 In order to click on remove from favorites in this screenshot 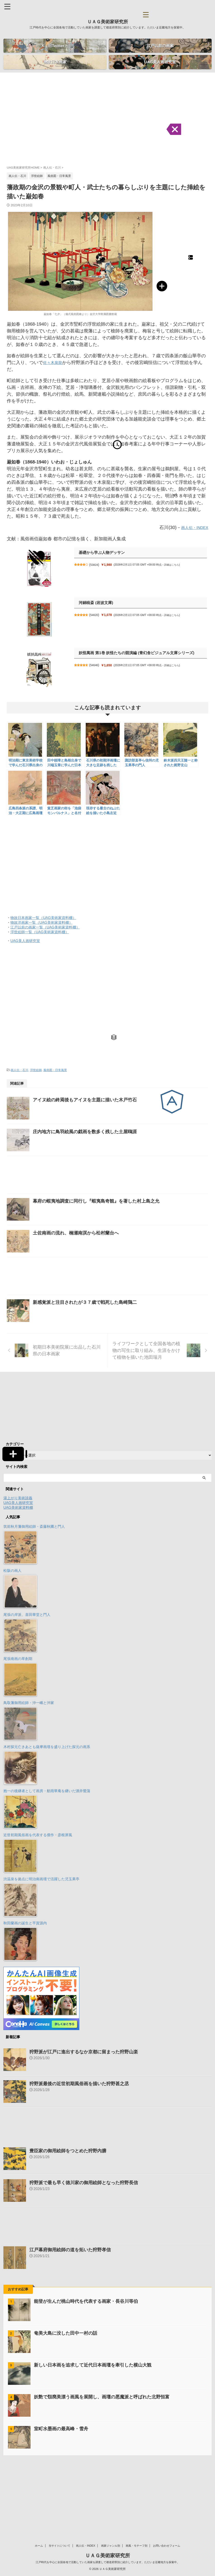, I will do `click(37, 557)`.